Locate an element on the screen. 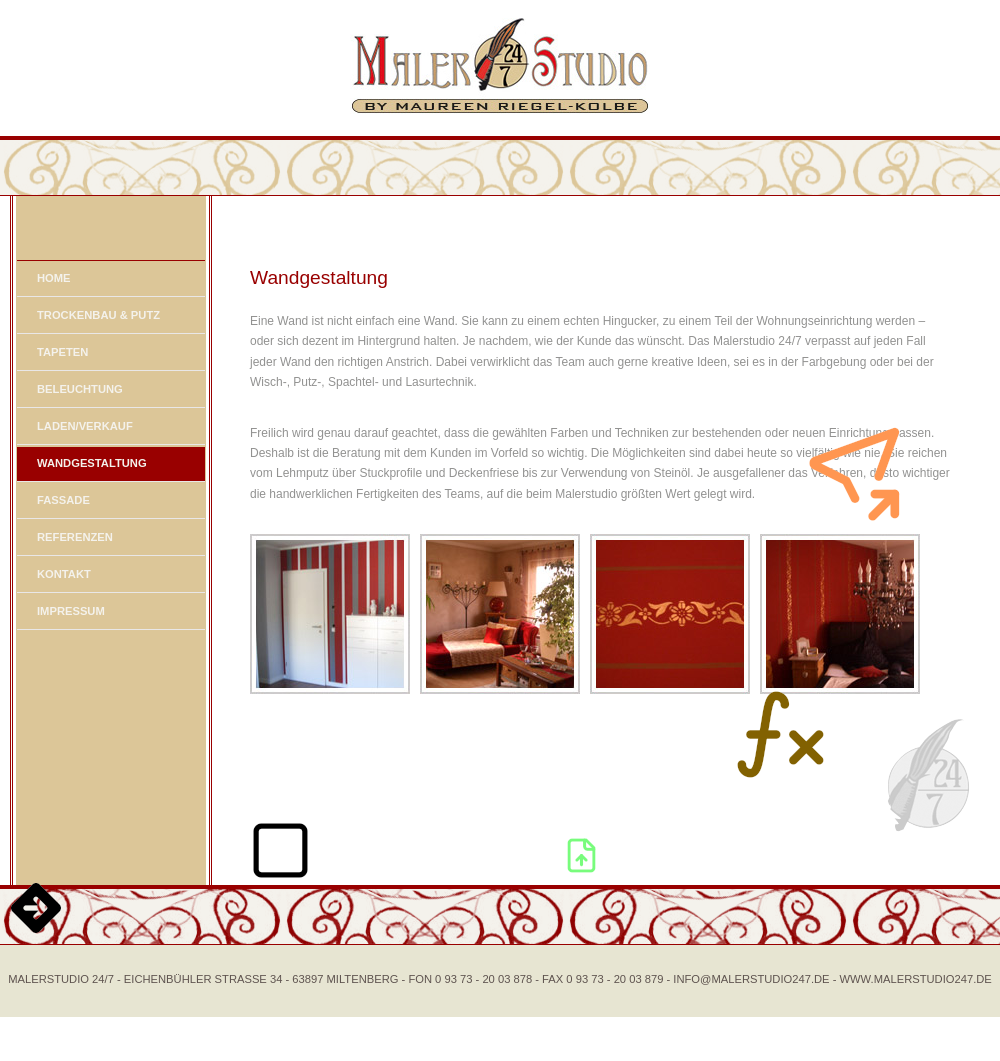 This screenshot has width=1000, height=1061. share your current location is located at coordinates (855, 472).